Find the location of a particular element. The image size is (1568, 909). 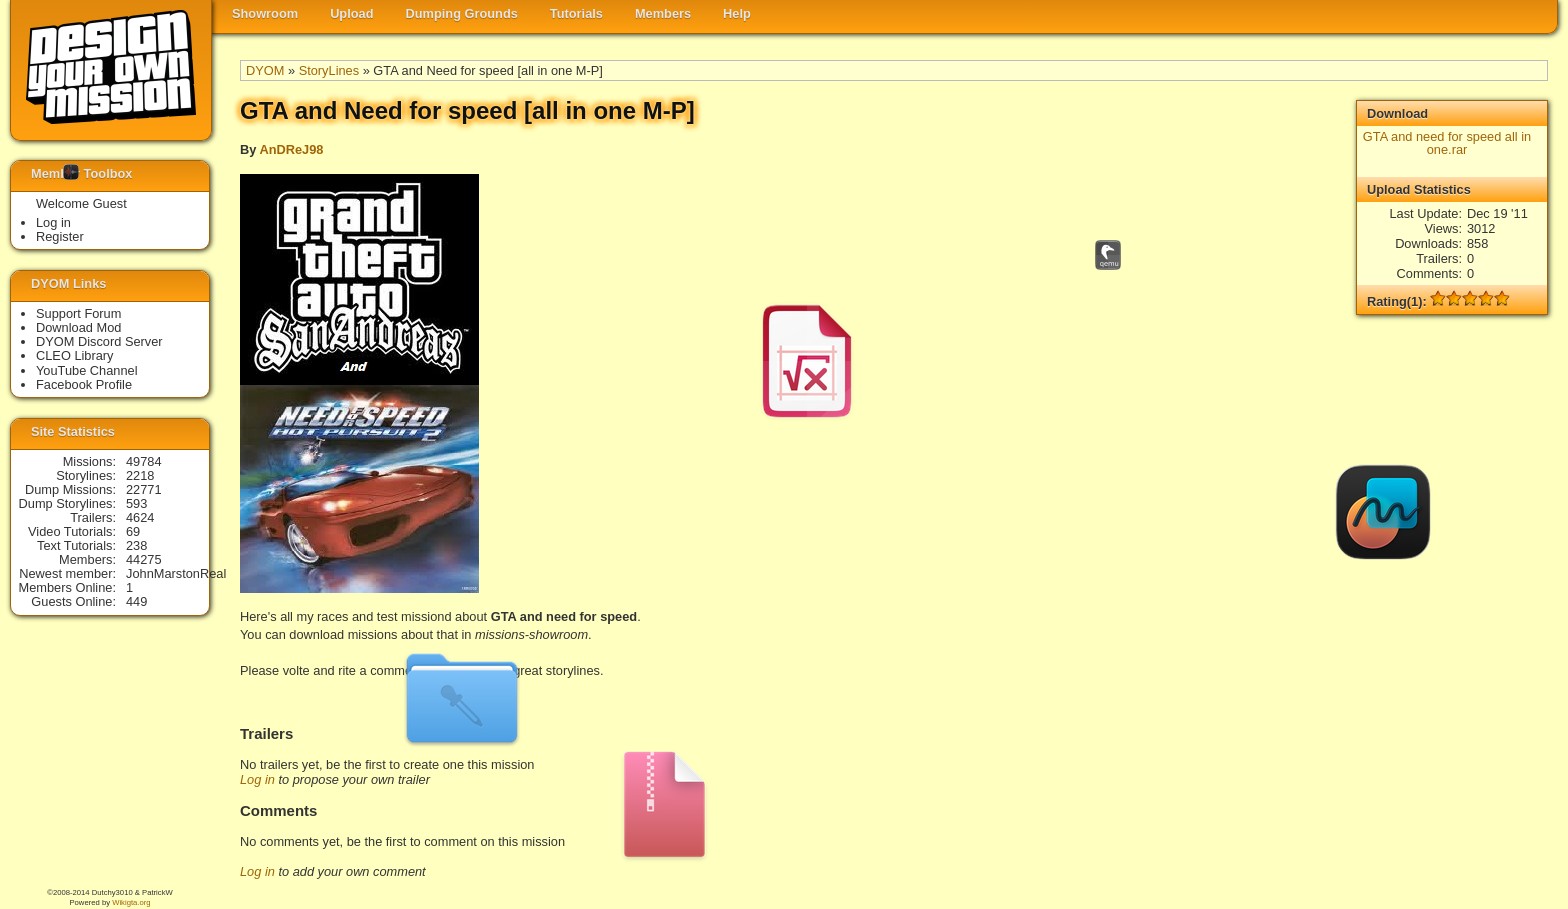

open freeform app for brainstorming and sketching is located at coordinates (1383, 512).